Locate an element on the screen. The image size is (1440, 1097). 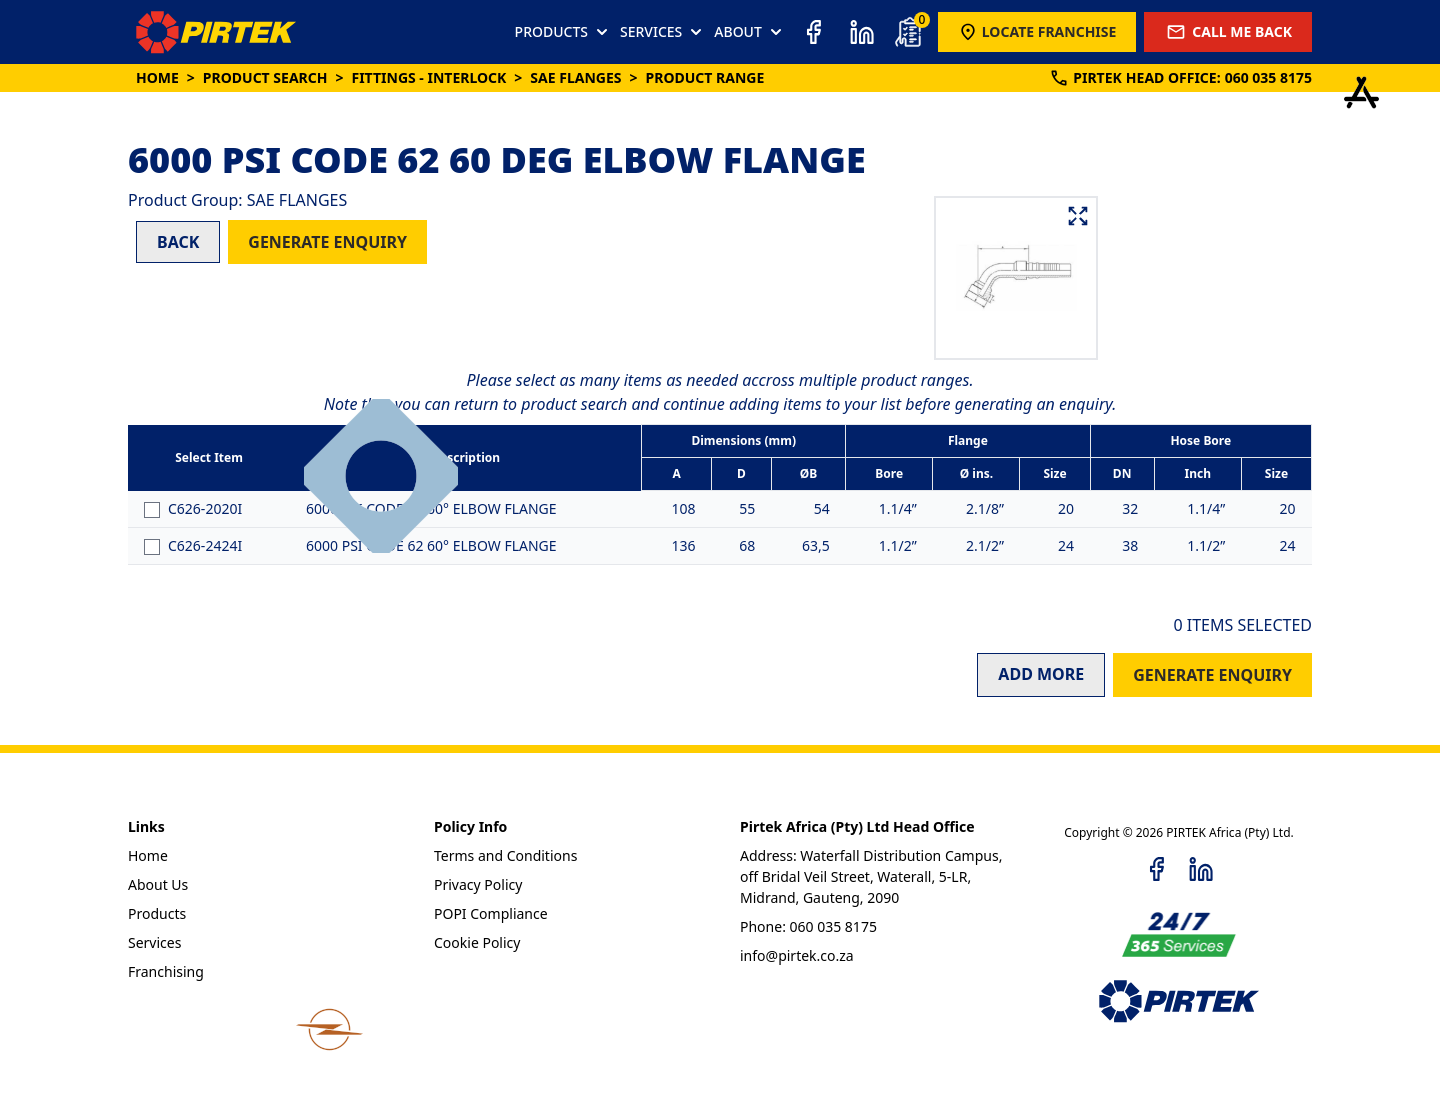
open the App Store is located at coordinates (1361, 92).